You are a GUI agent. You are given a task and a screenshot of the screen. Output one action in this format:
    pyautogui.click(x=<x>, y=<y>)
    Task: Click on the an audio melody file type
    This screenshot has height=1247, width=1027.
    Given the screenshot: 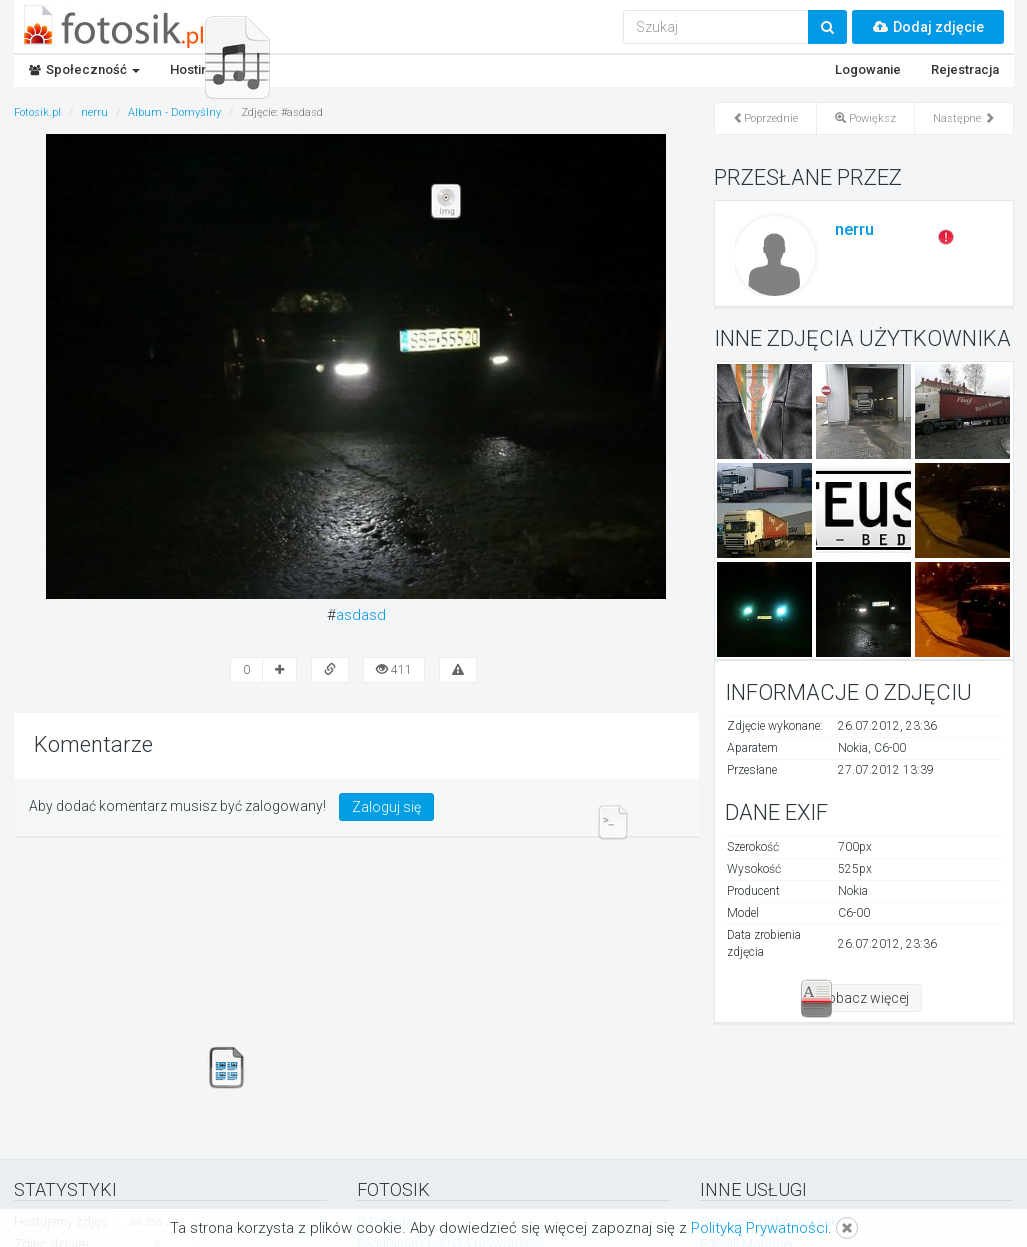 What is the action you would take?
    pyautogui.click(x=237, y=57)
    